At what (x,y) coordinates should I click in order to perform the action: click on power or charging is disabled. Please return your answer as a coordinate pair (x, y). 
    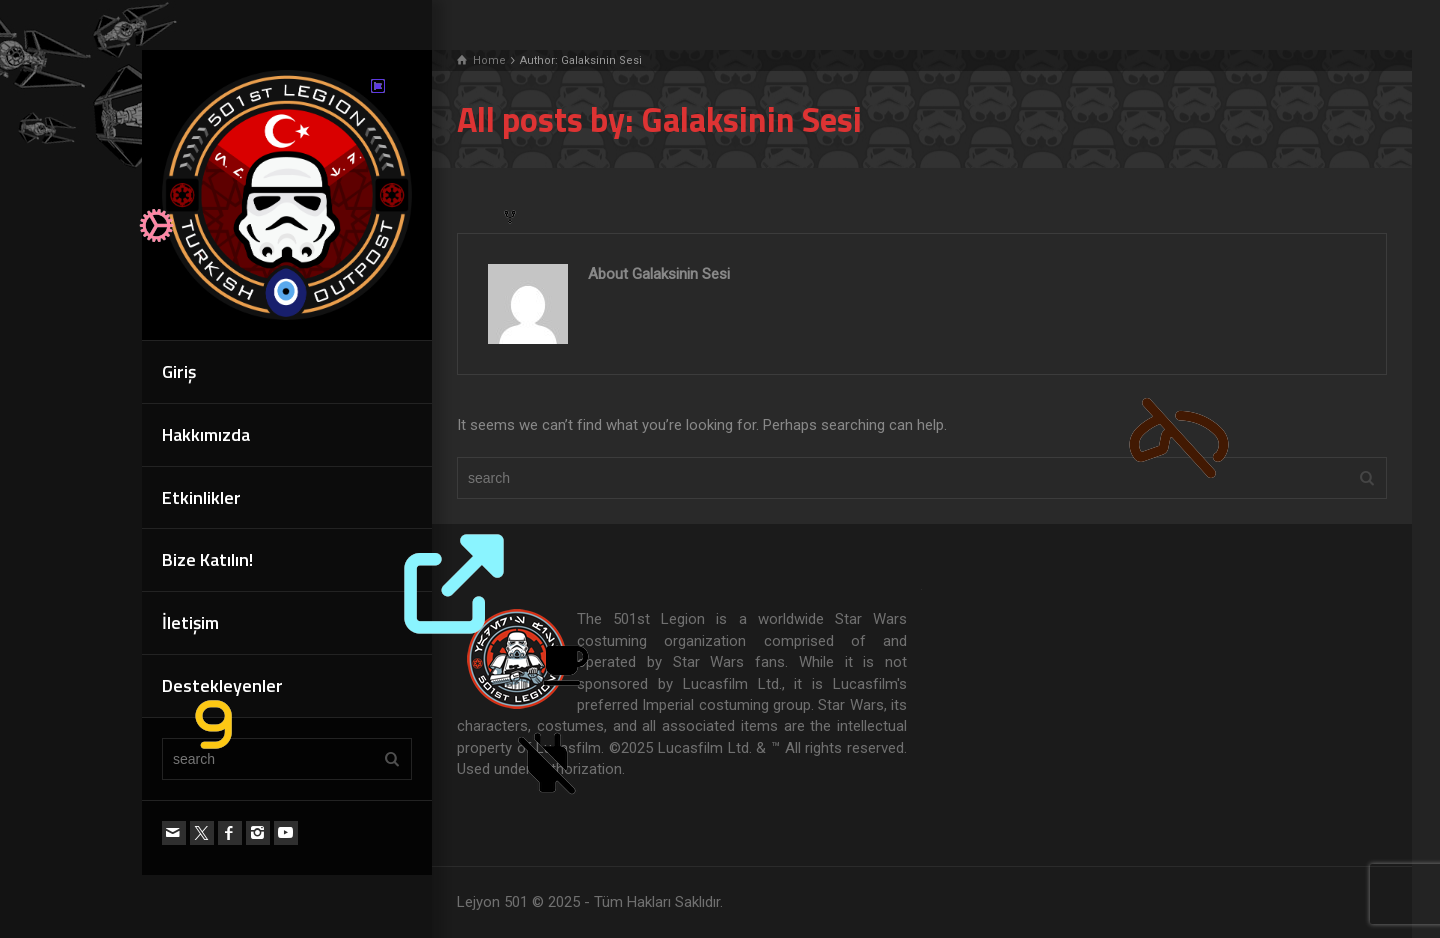
    Looking at the image, I should click on (547, 762).